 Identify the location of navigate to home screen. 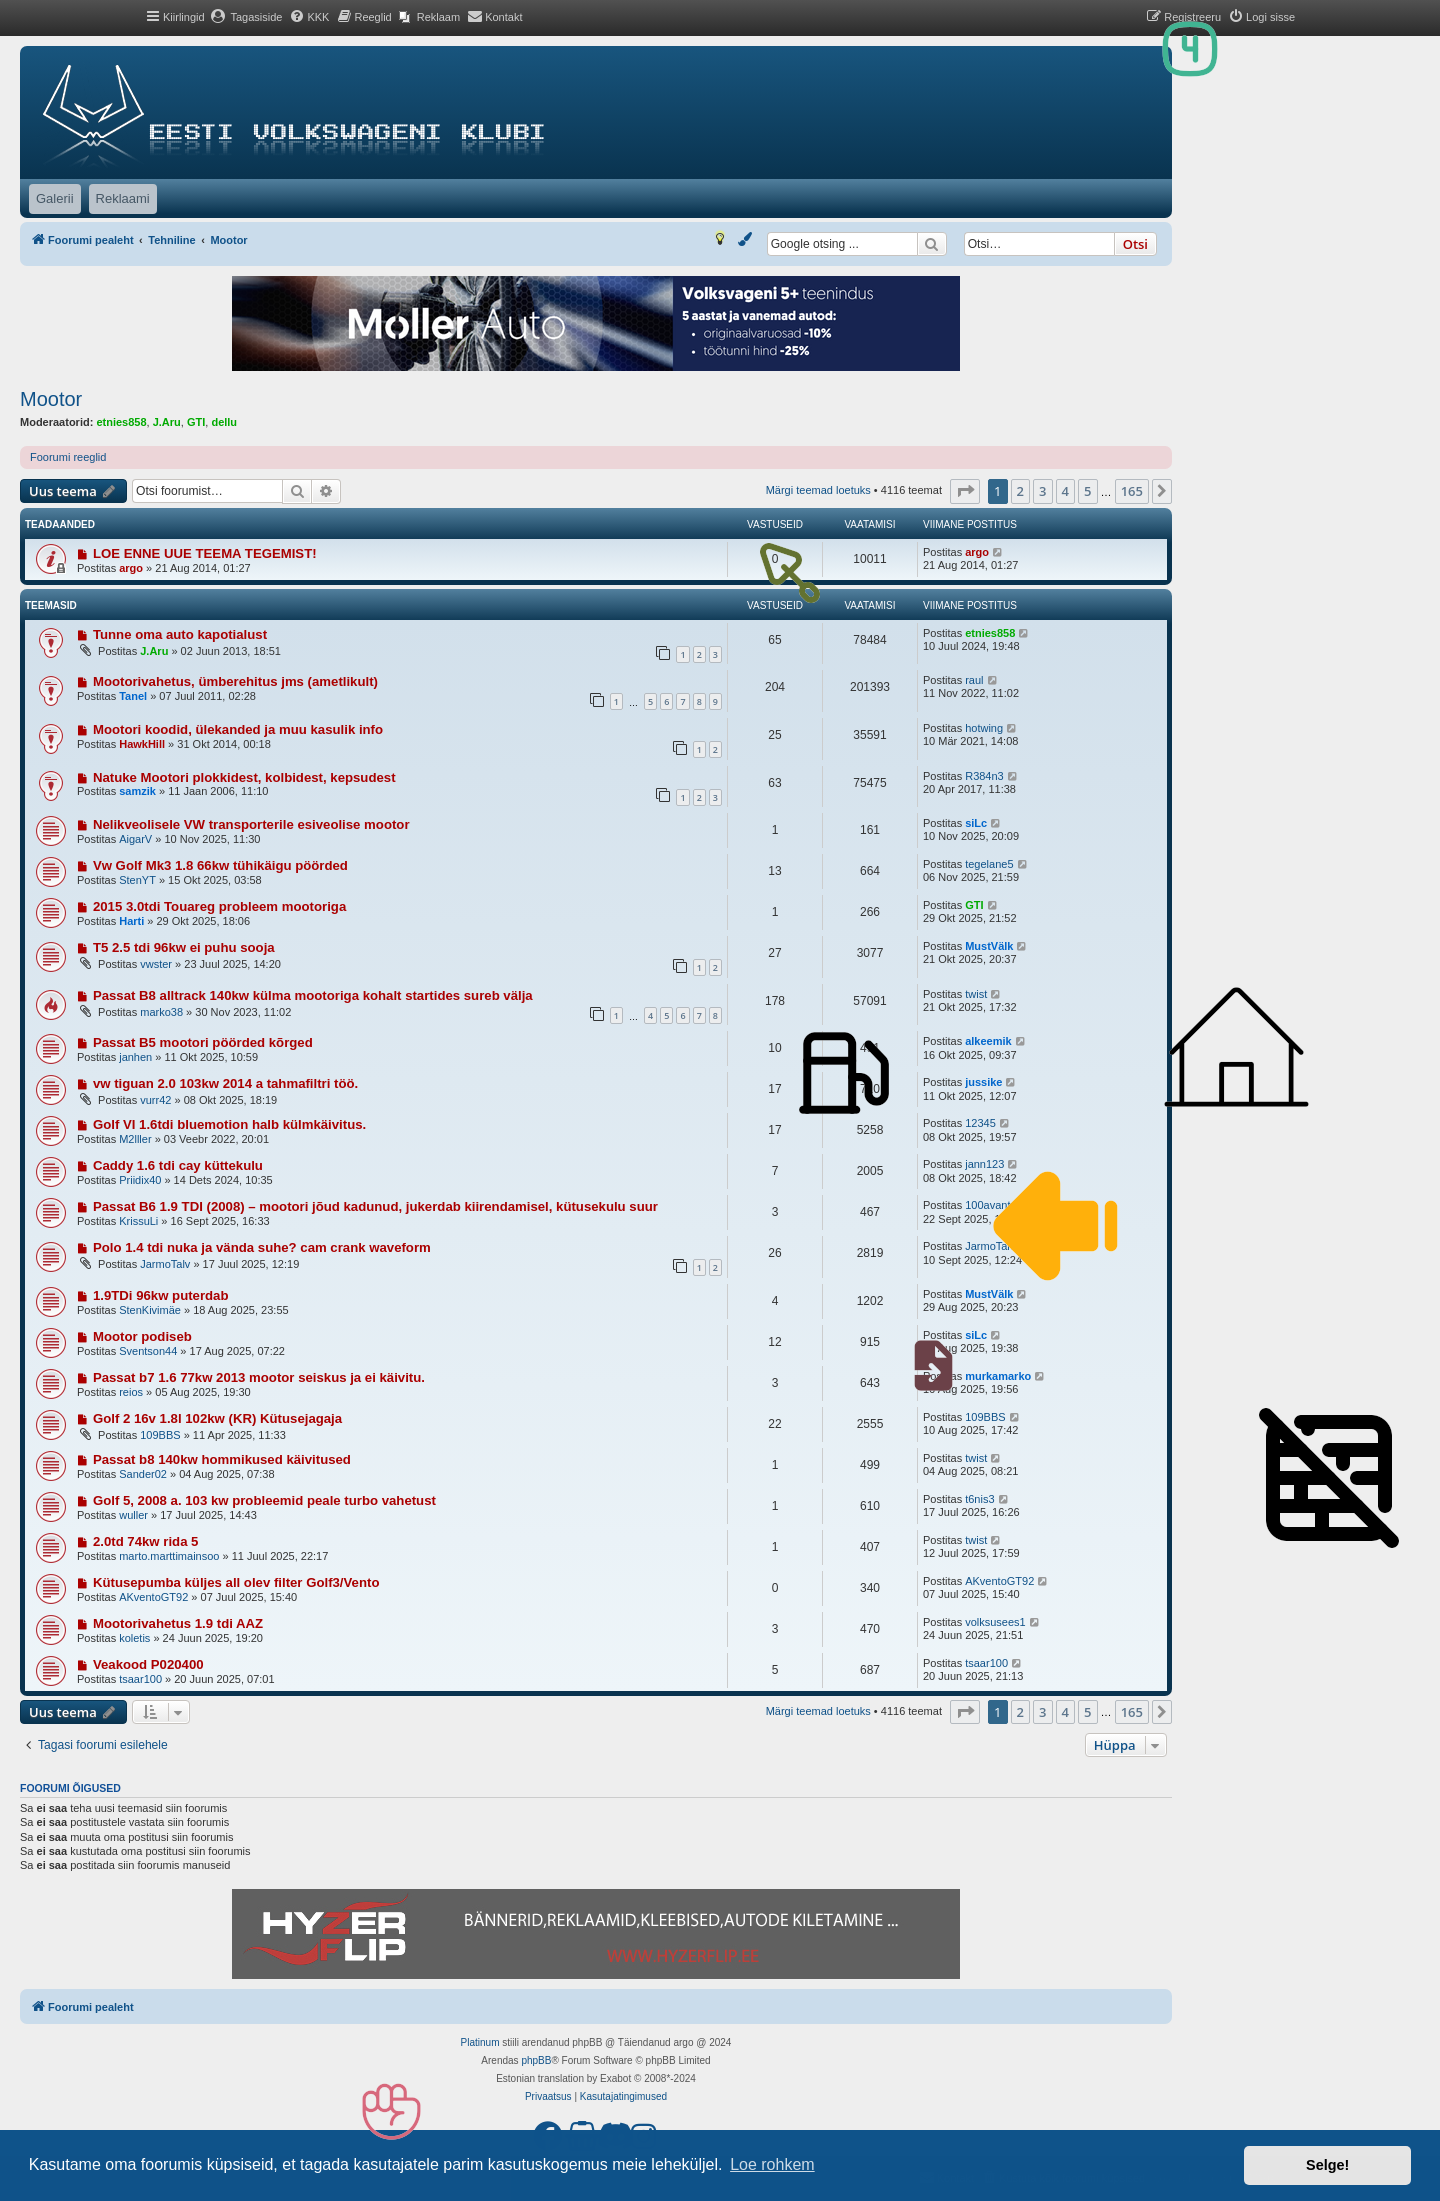
(1236, 1049).